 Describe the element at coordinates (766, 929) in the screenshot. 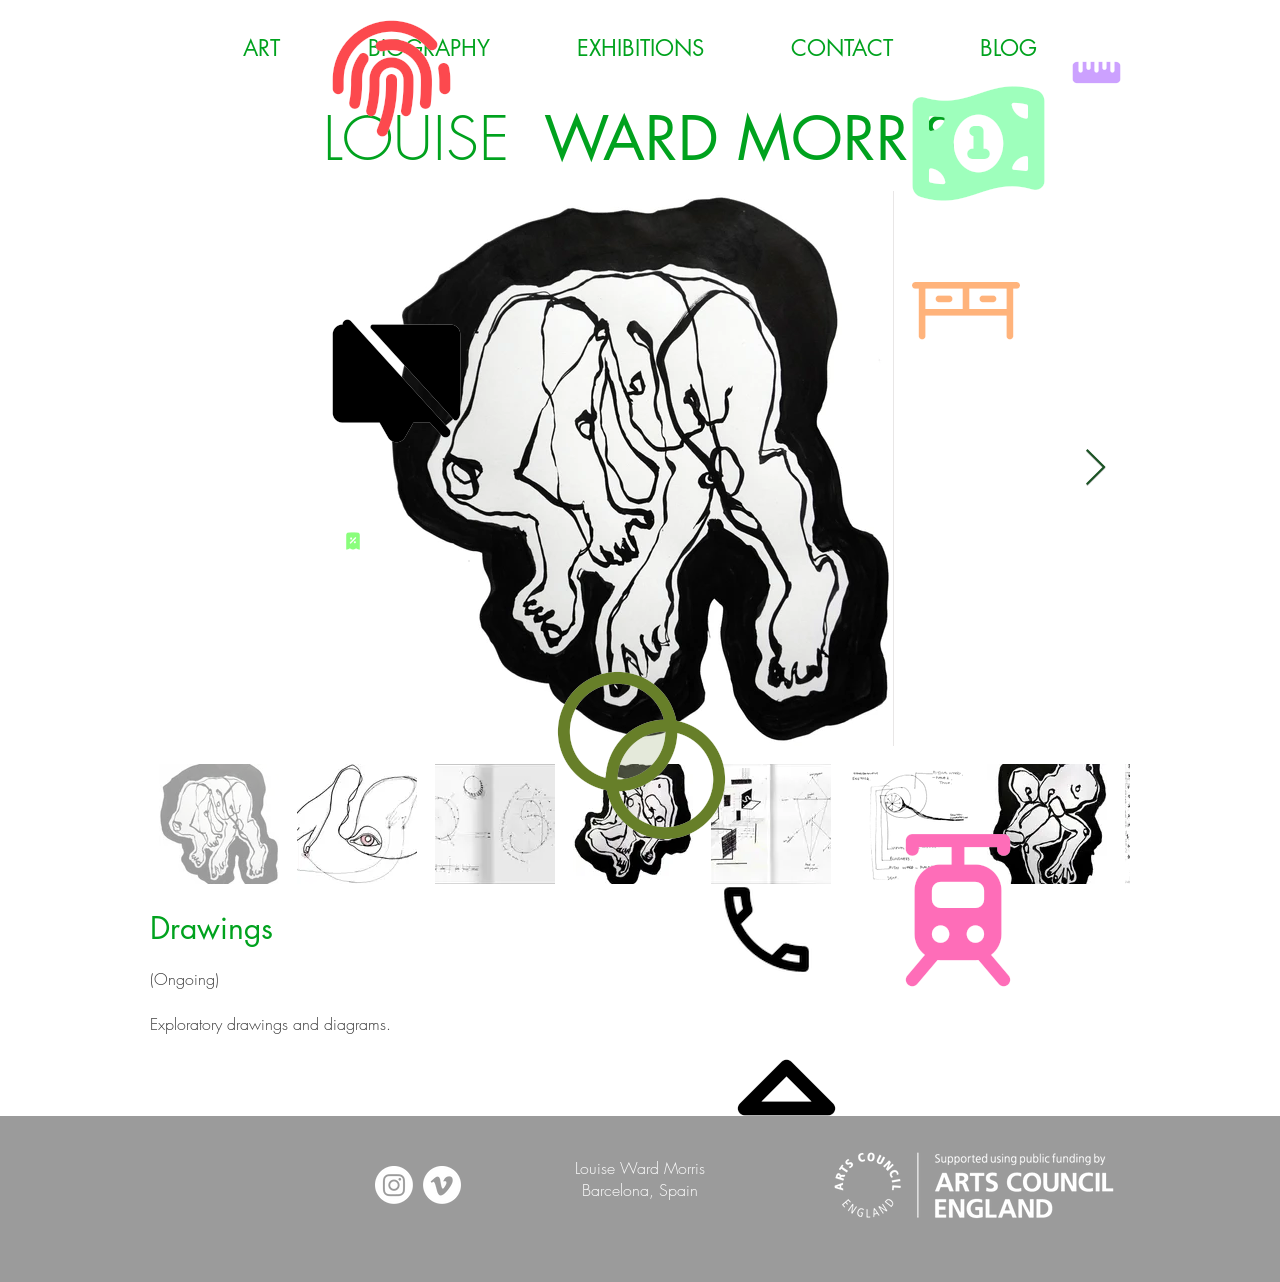

I see `tap to make a phone call` at that location.